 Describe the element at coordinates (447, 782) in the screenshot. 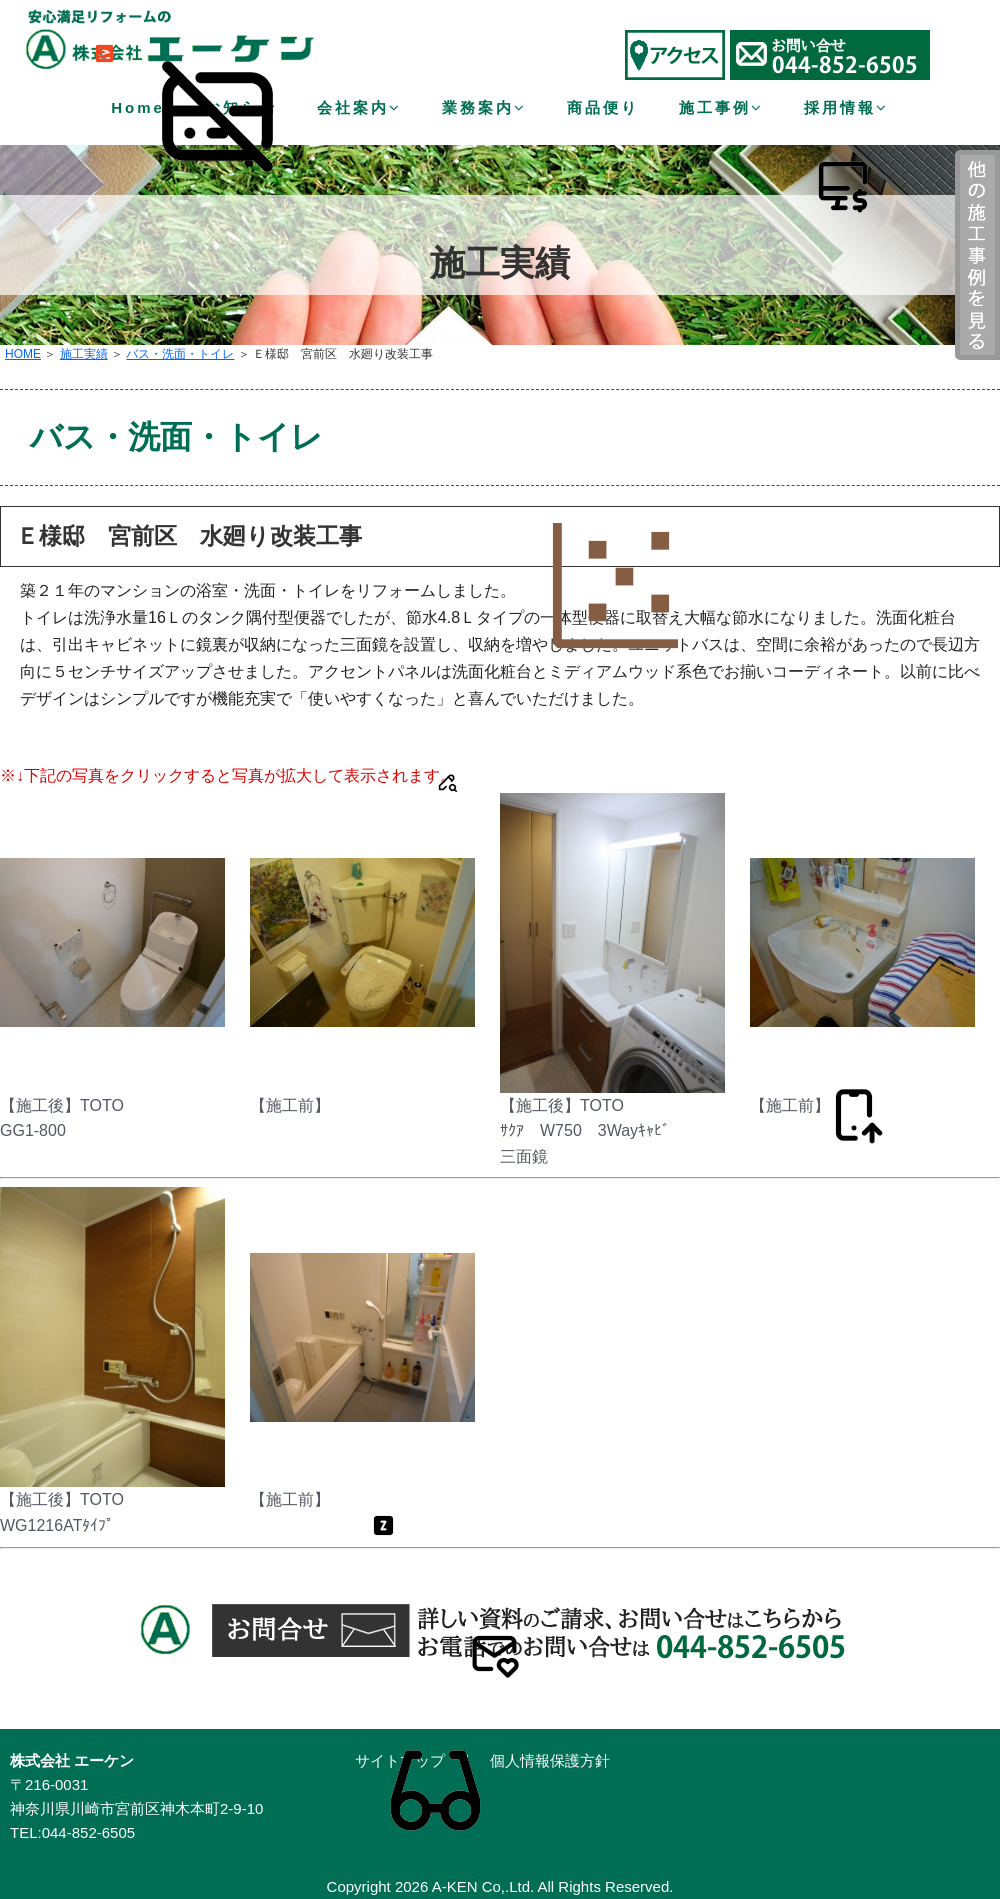

I see `search through edits or revisions` at that location.